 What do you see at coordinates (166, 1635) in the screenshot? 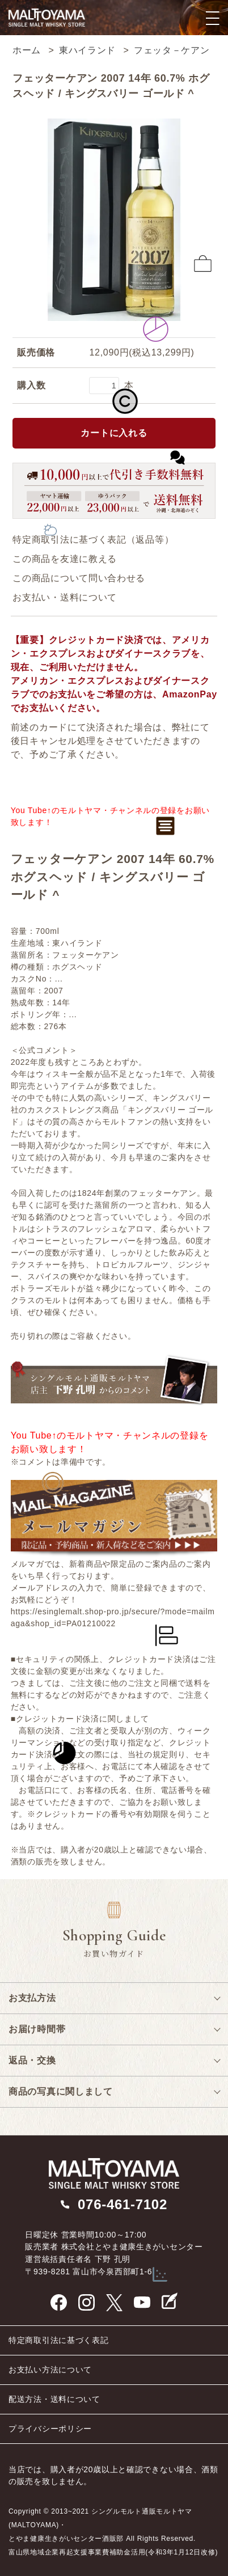
I see `align text to the left margin` at bounding box center [166, 1635].